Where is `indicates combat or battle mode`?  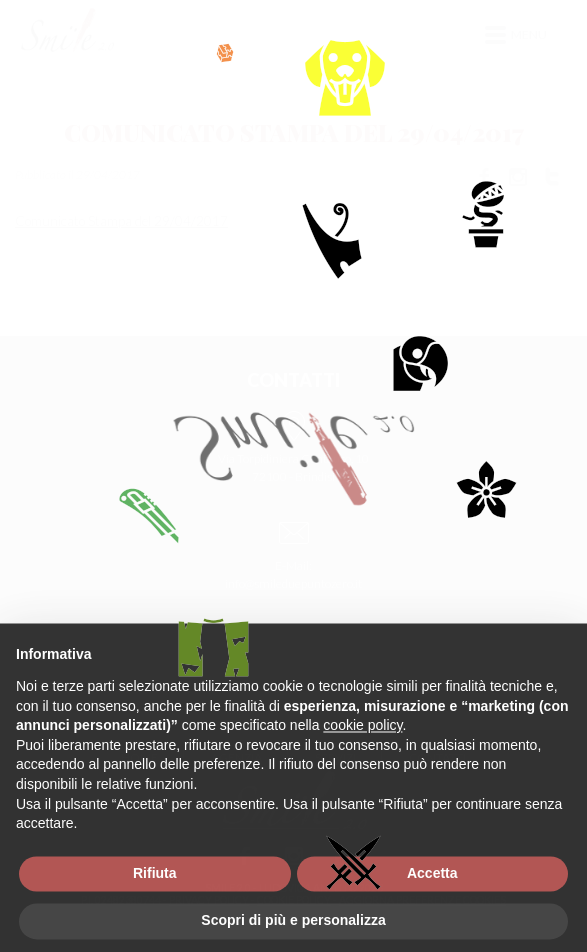 indicates combat or battle mode is located at coordinates (353, 863).